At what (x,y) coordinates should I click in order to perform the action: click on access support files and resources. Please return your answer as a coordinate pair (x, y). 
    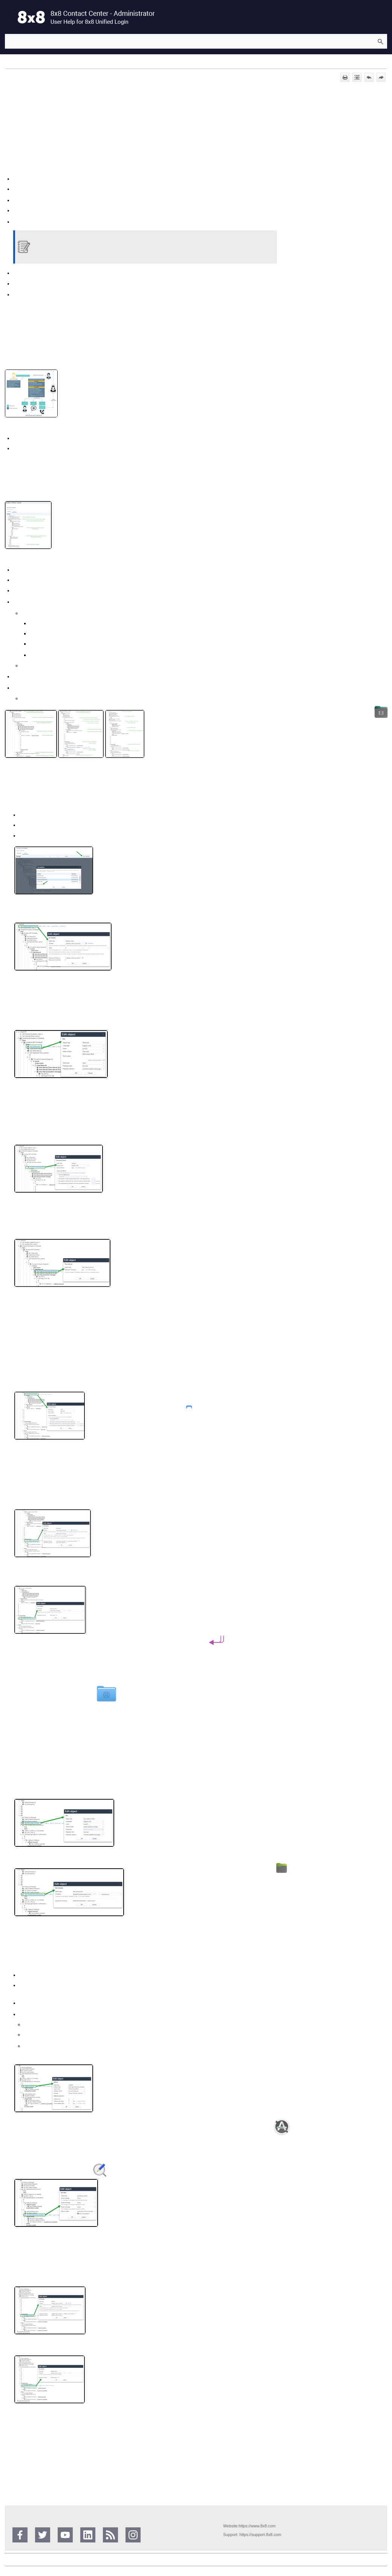
    Looking at the image, I should click on (106, 1693).